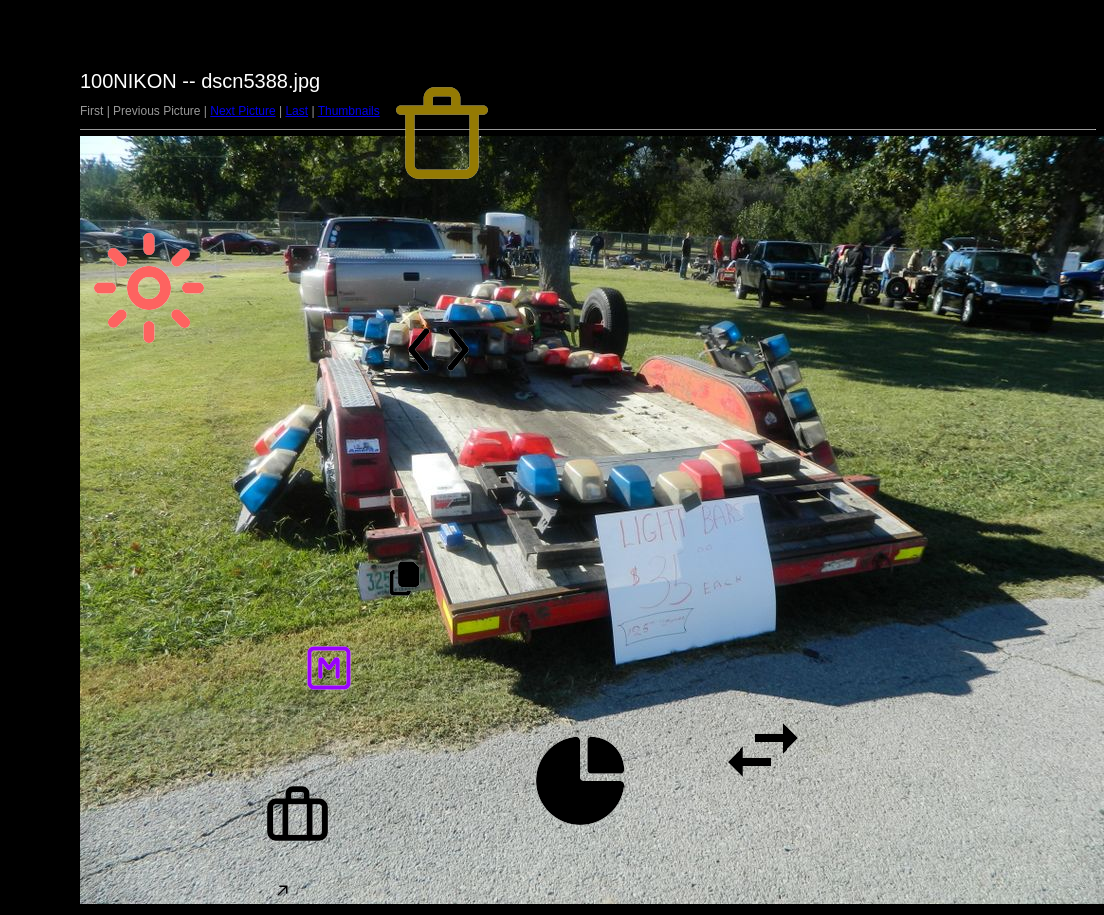 This screenshot has width=1104, height=915. Describe the element at coordinates (282, 890) in the screenshot. I see `open link in new tab or window` at that location.